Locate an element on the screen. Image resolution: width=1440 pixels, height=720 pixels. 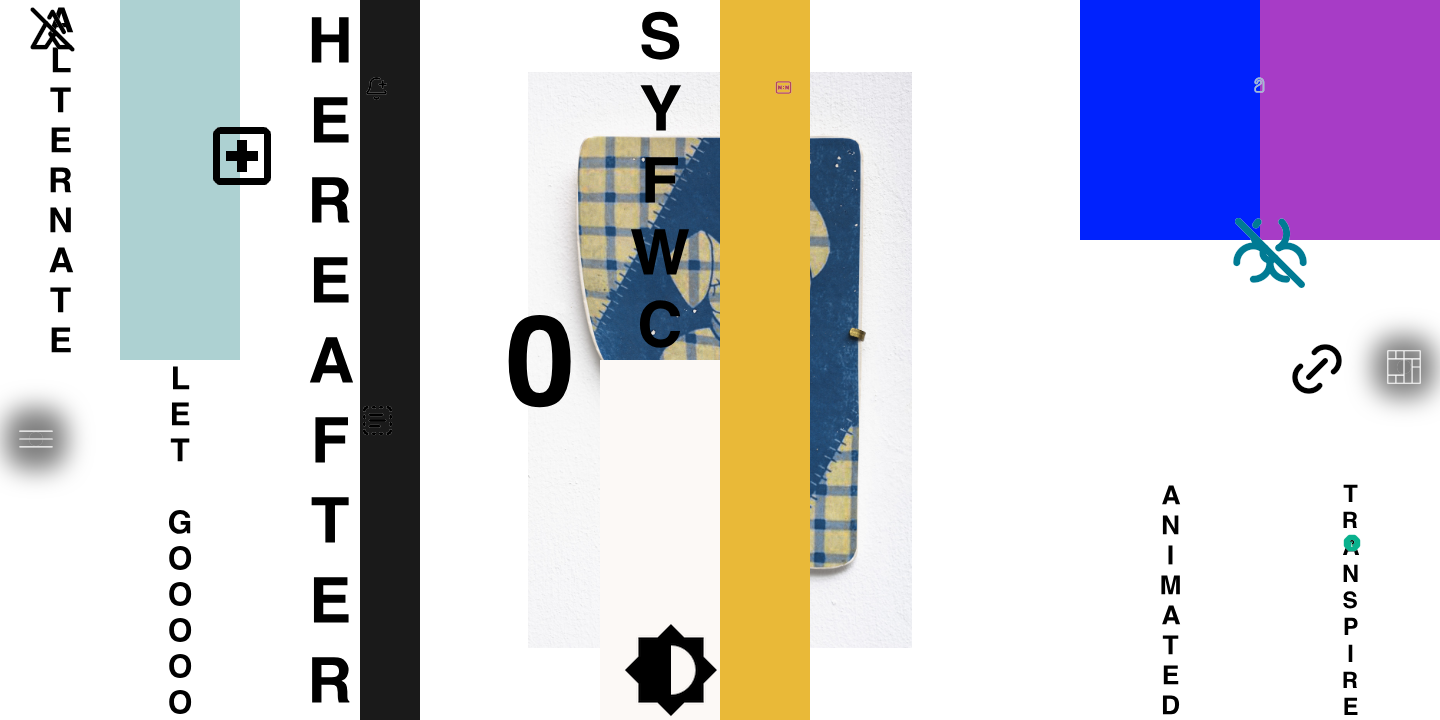
access hotel or accommodation services is located at coordinates (1259, 85).